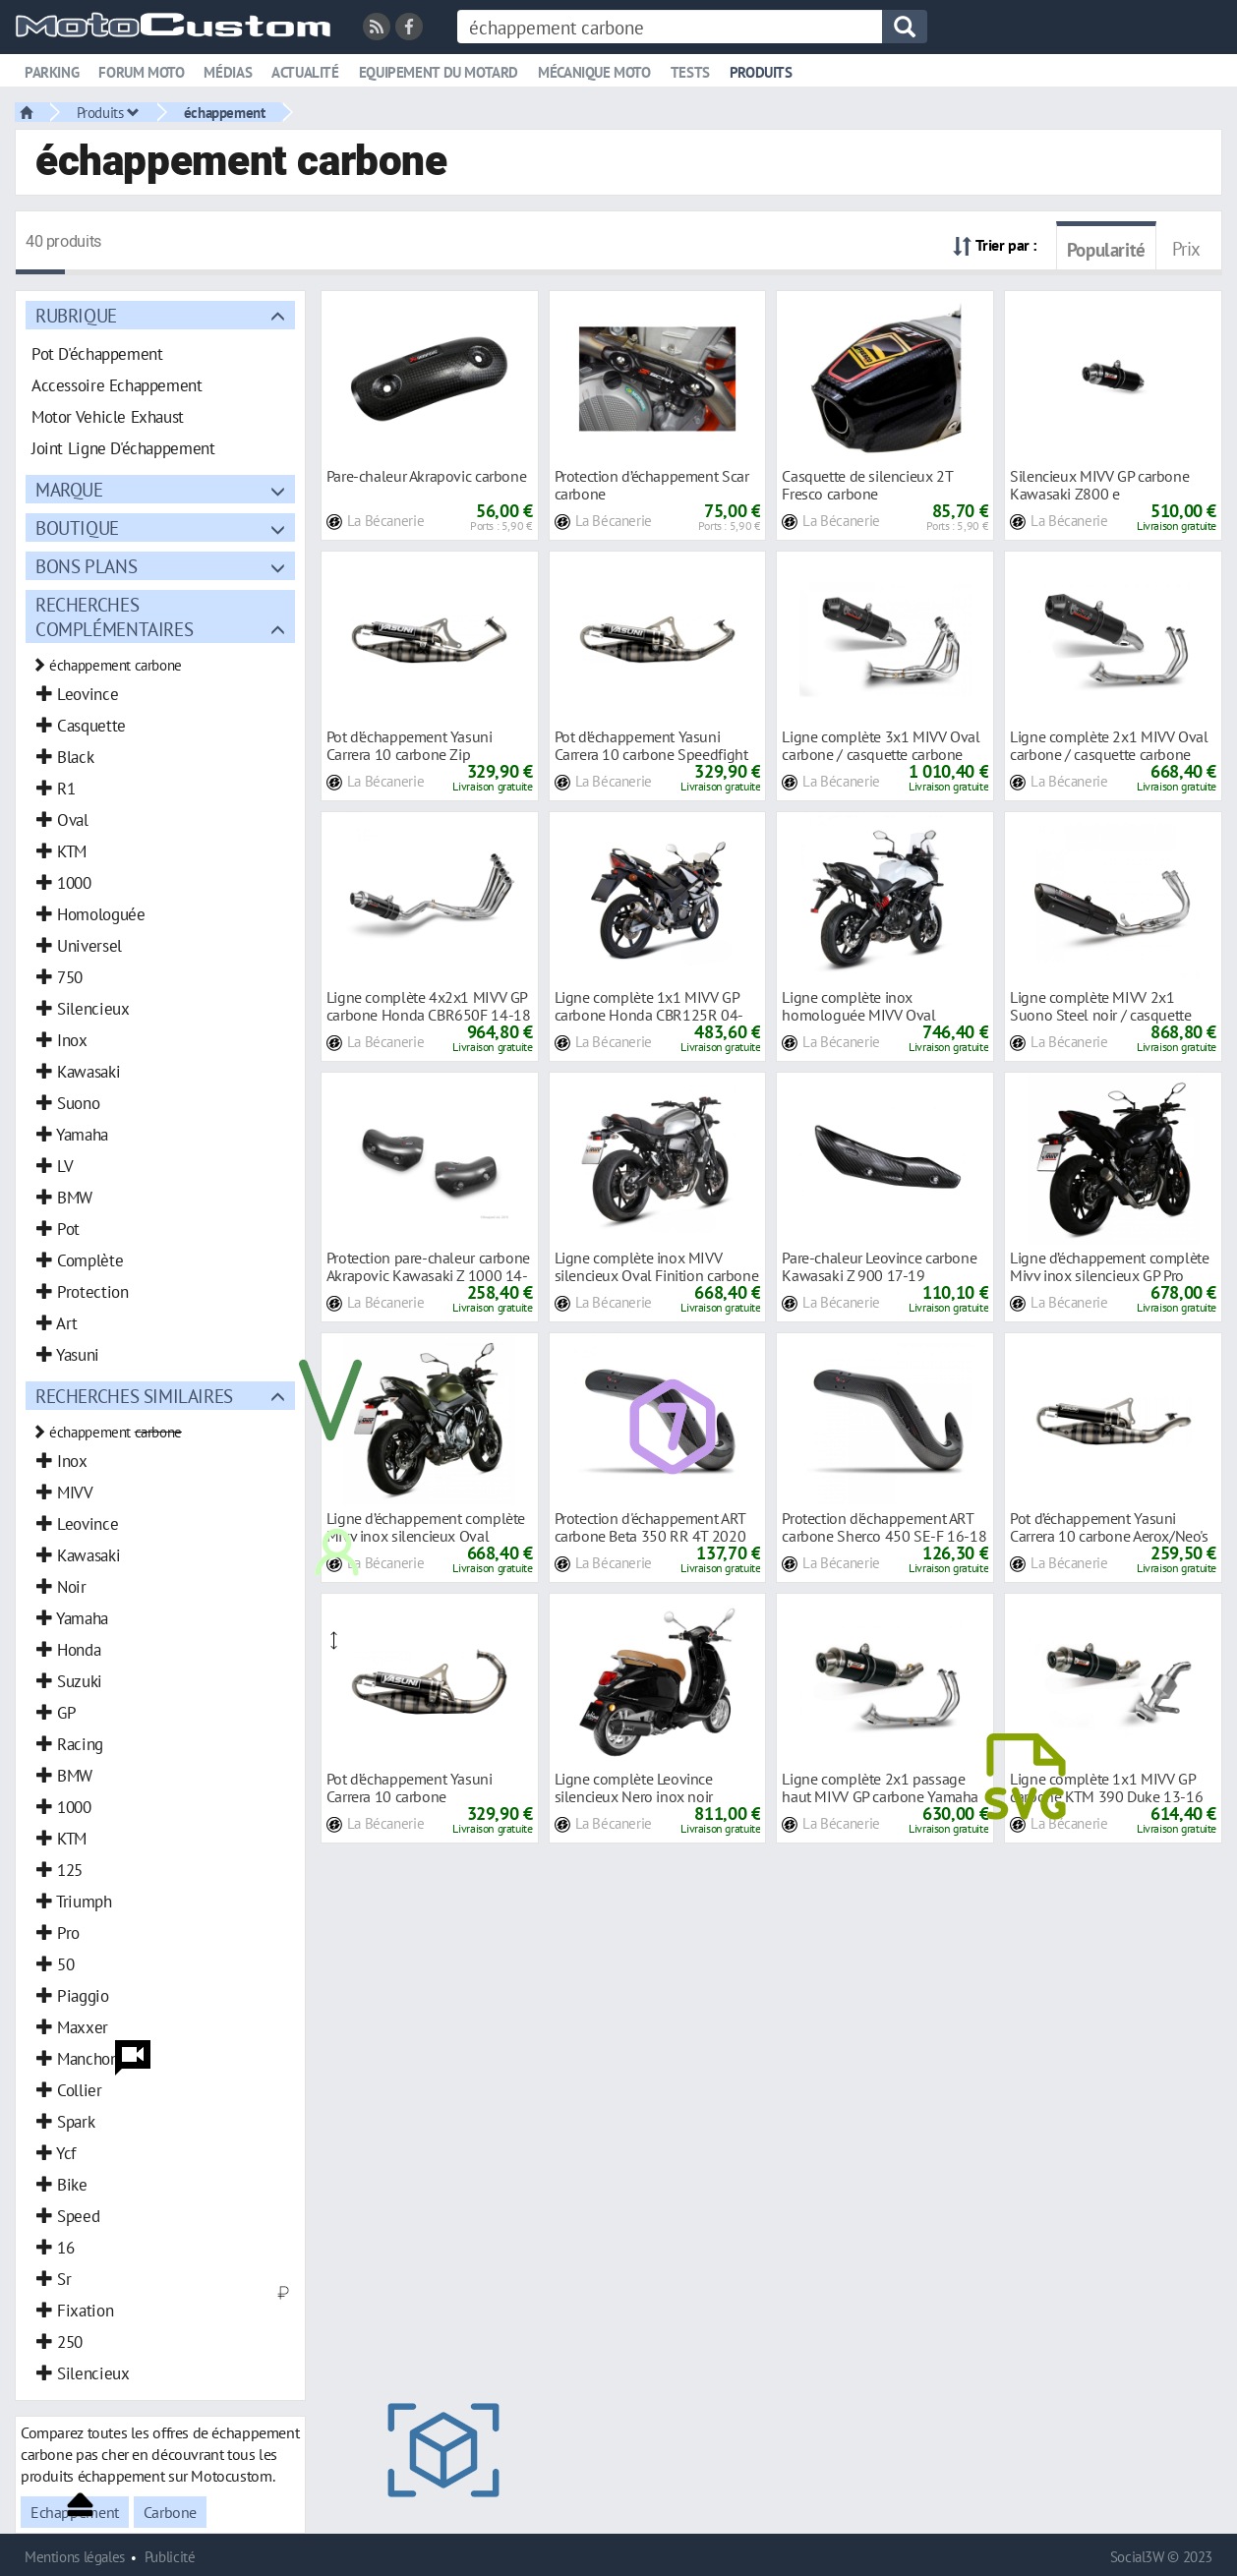 The image size is (1237, 2576). Describe the element at coordinates (443, 2450) in the screenshot. I see `scan or capture a 3D object` at that location.